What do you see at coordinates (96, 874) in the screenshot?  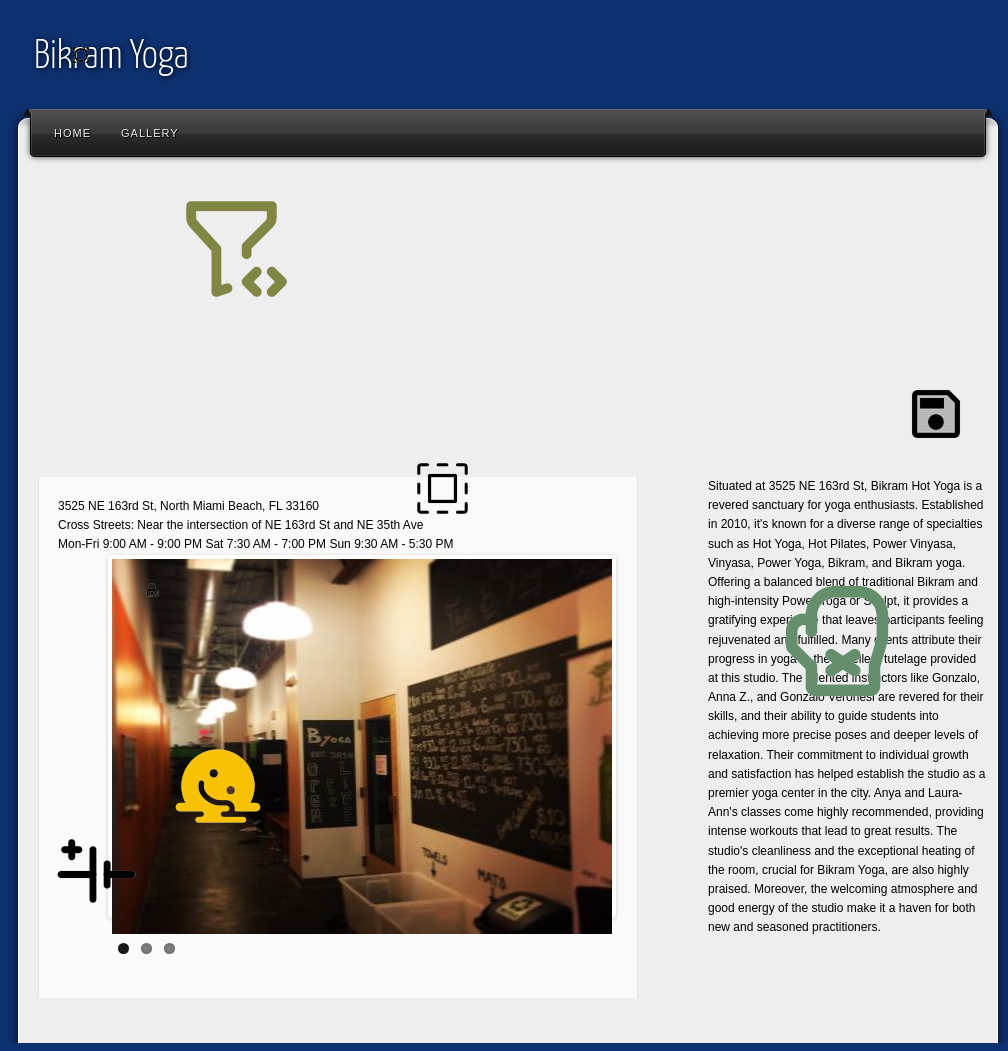 I see `add a new cell to the circuit diagram` at bounding box center [96, 874].